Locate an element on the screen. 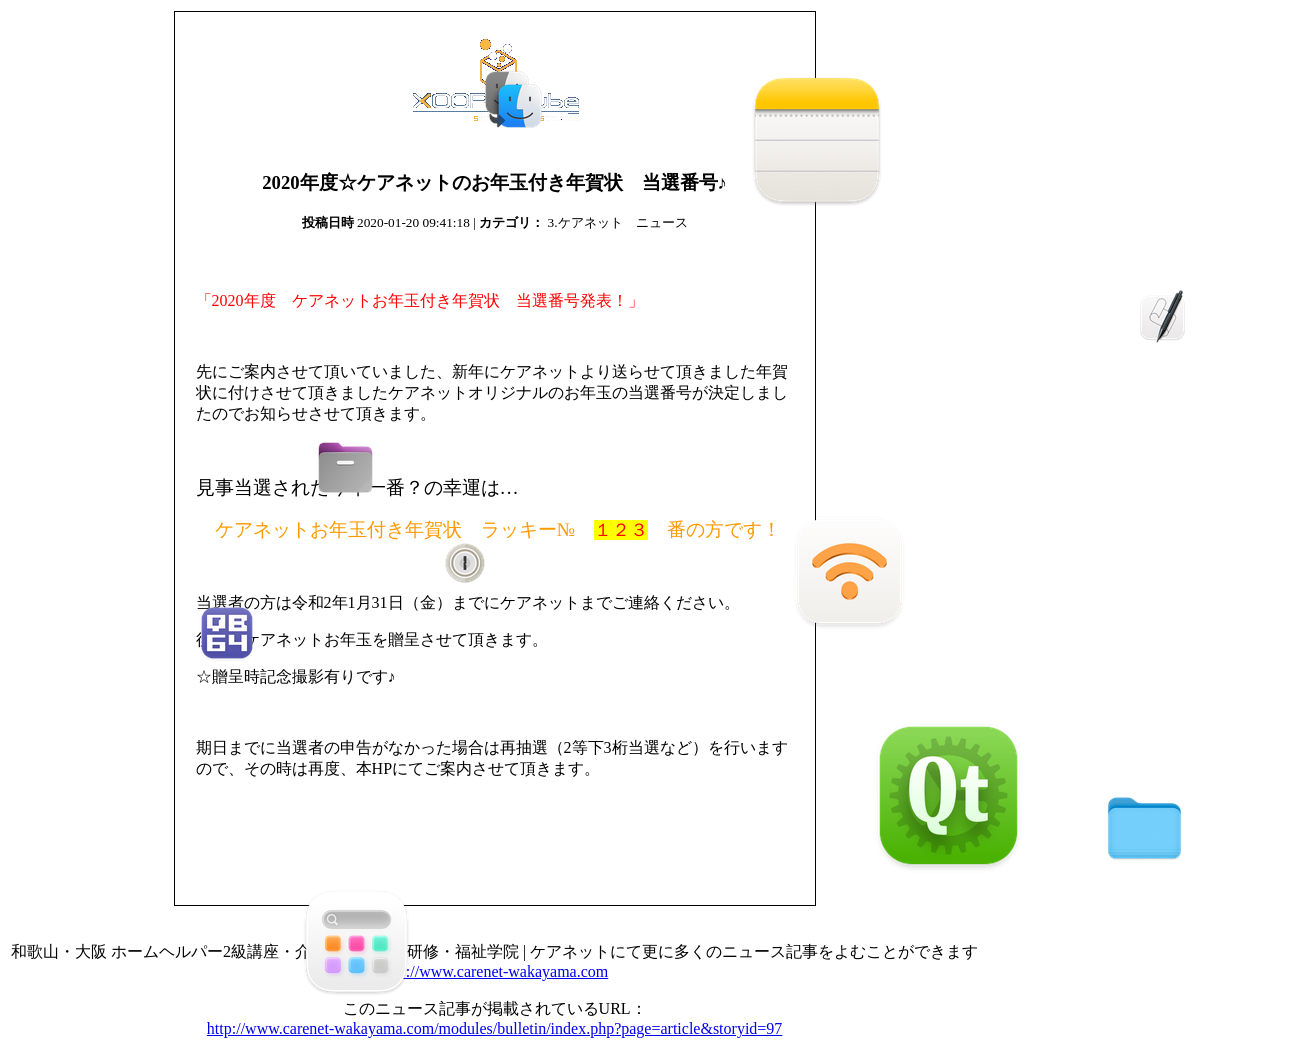  open passwords and keys manager is located at coordinates (465, 563).